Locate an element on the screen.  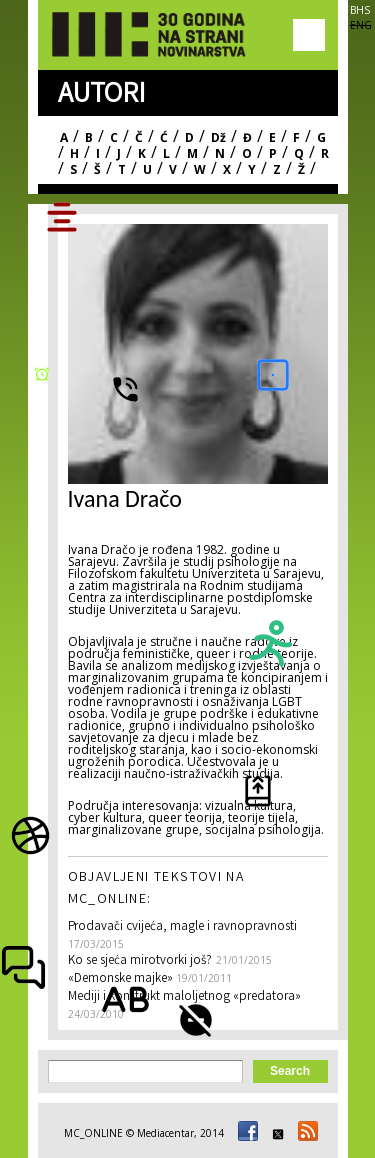
center align text is located at coordinates (62, 217).